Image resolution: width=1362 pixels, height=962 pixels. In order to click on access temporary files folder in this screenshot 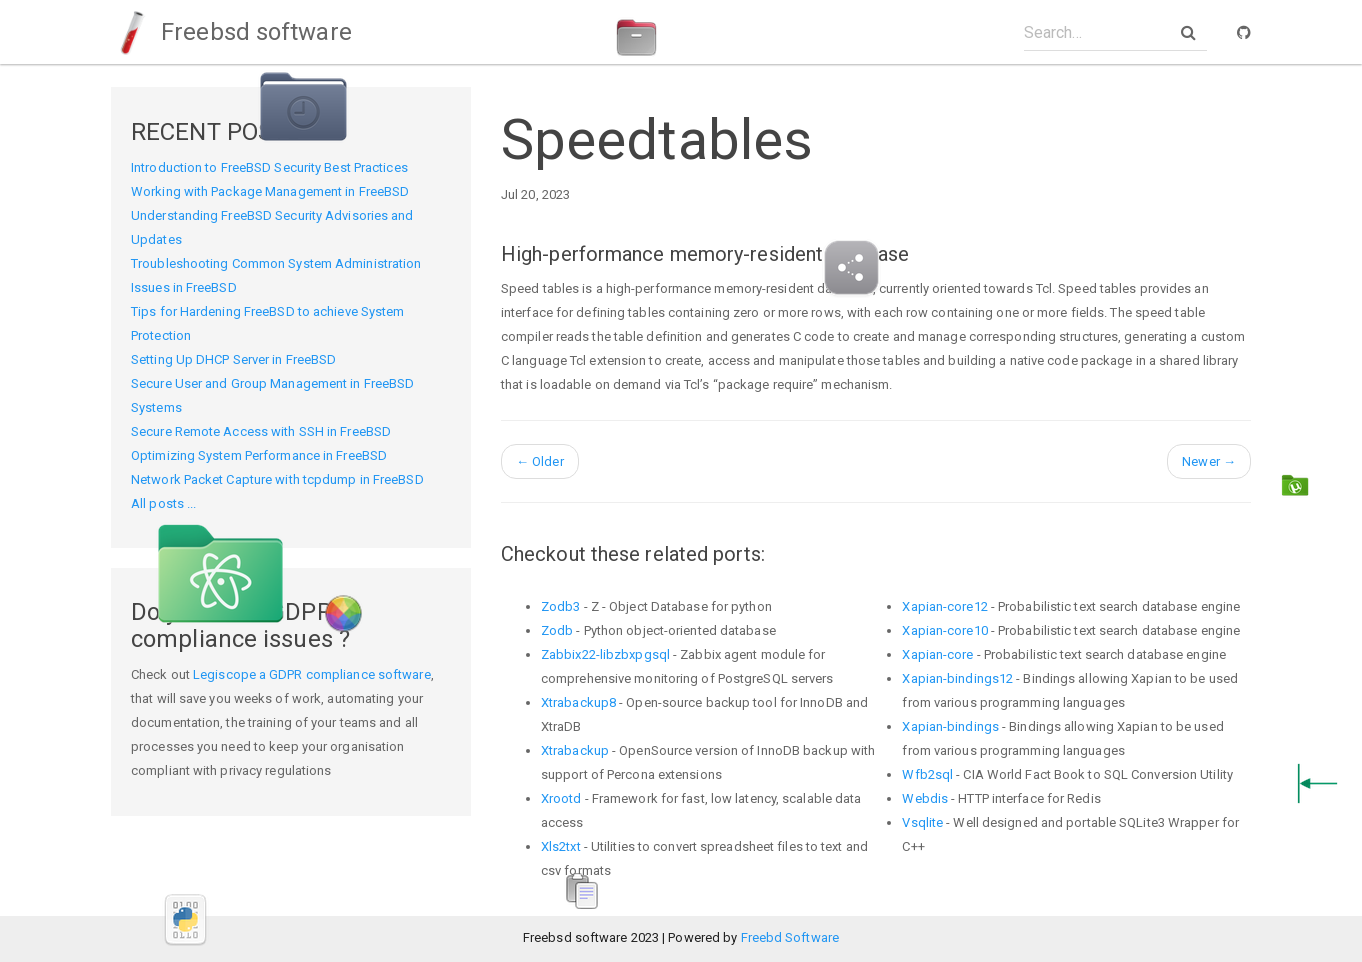, I will do `click(303, 106)`.